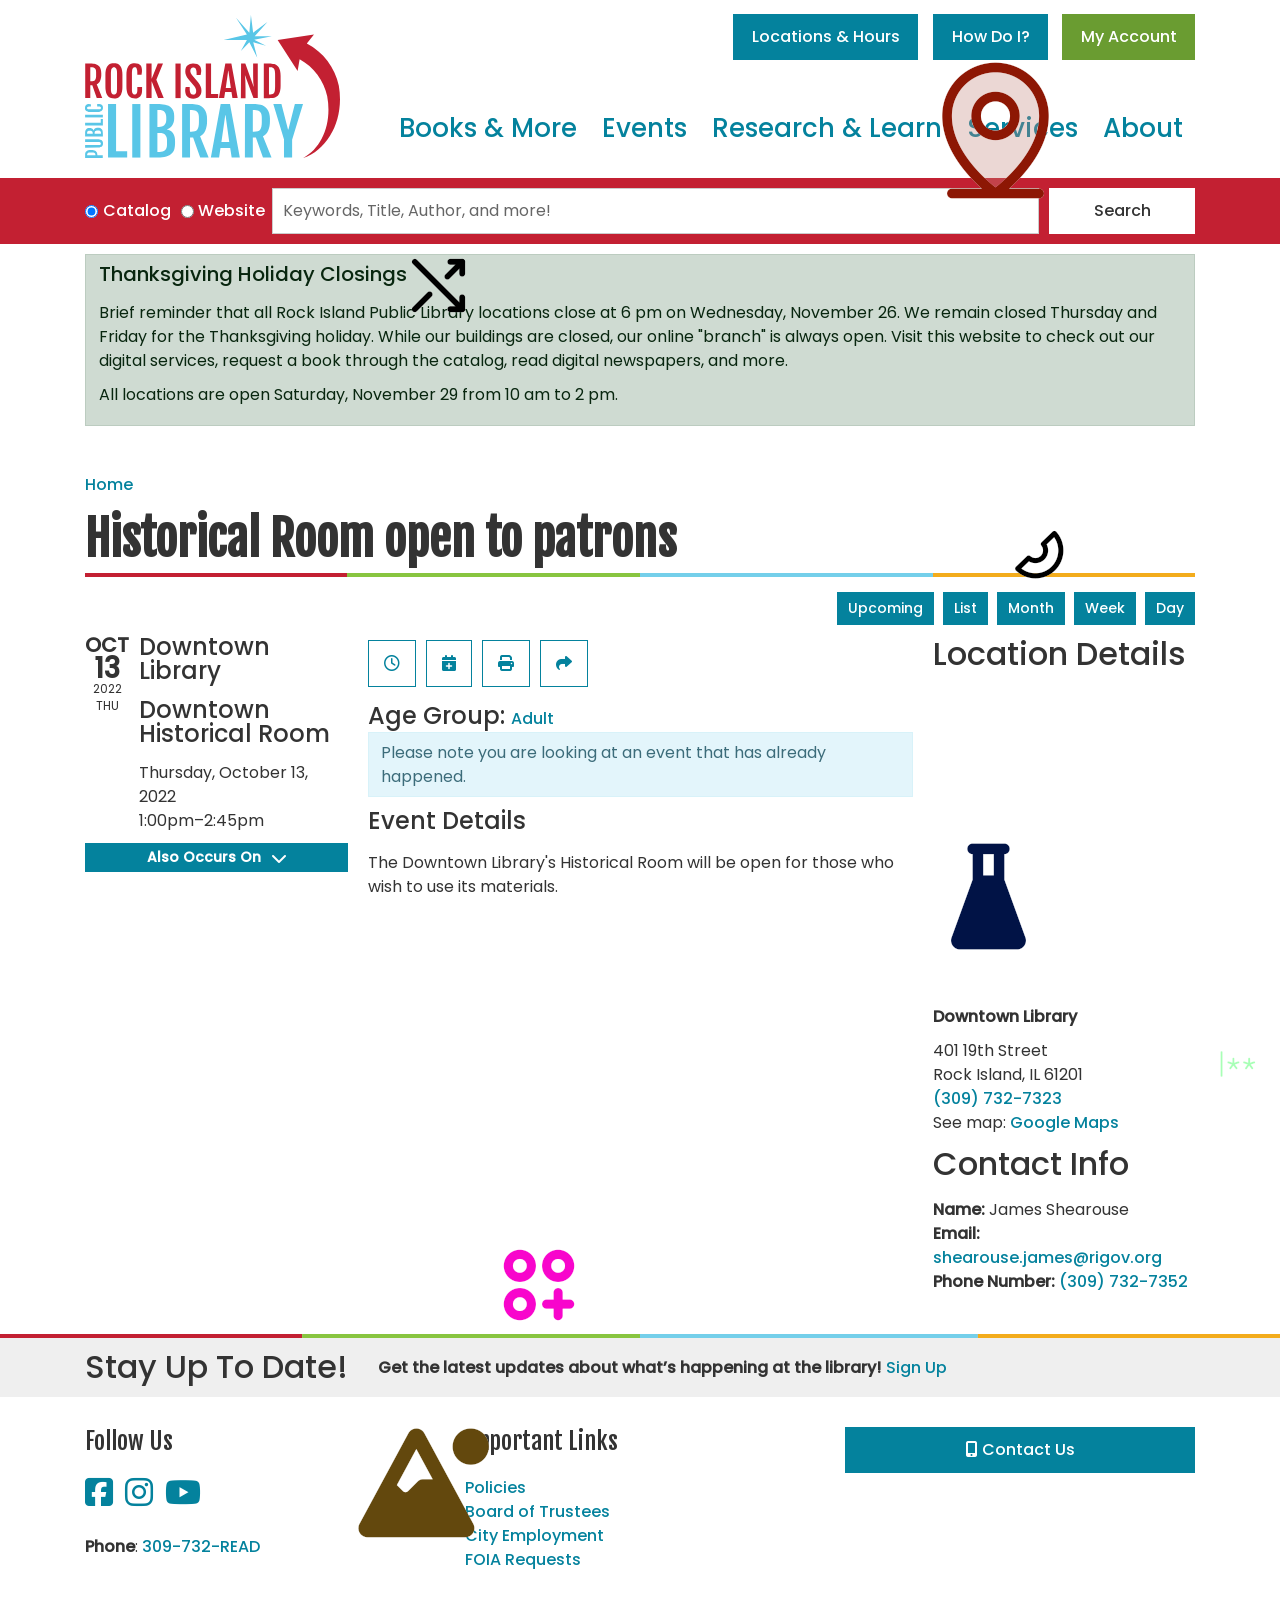 This screenshot has height=1612, width=1280. I want to click on view photos or gallery, so click(423, 1486).